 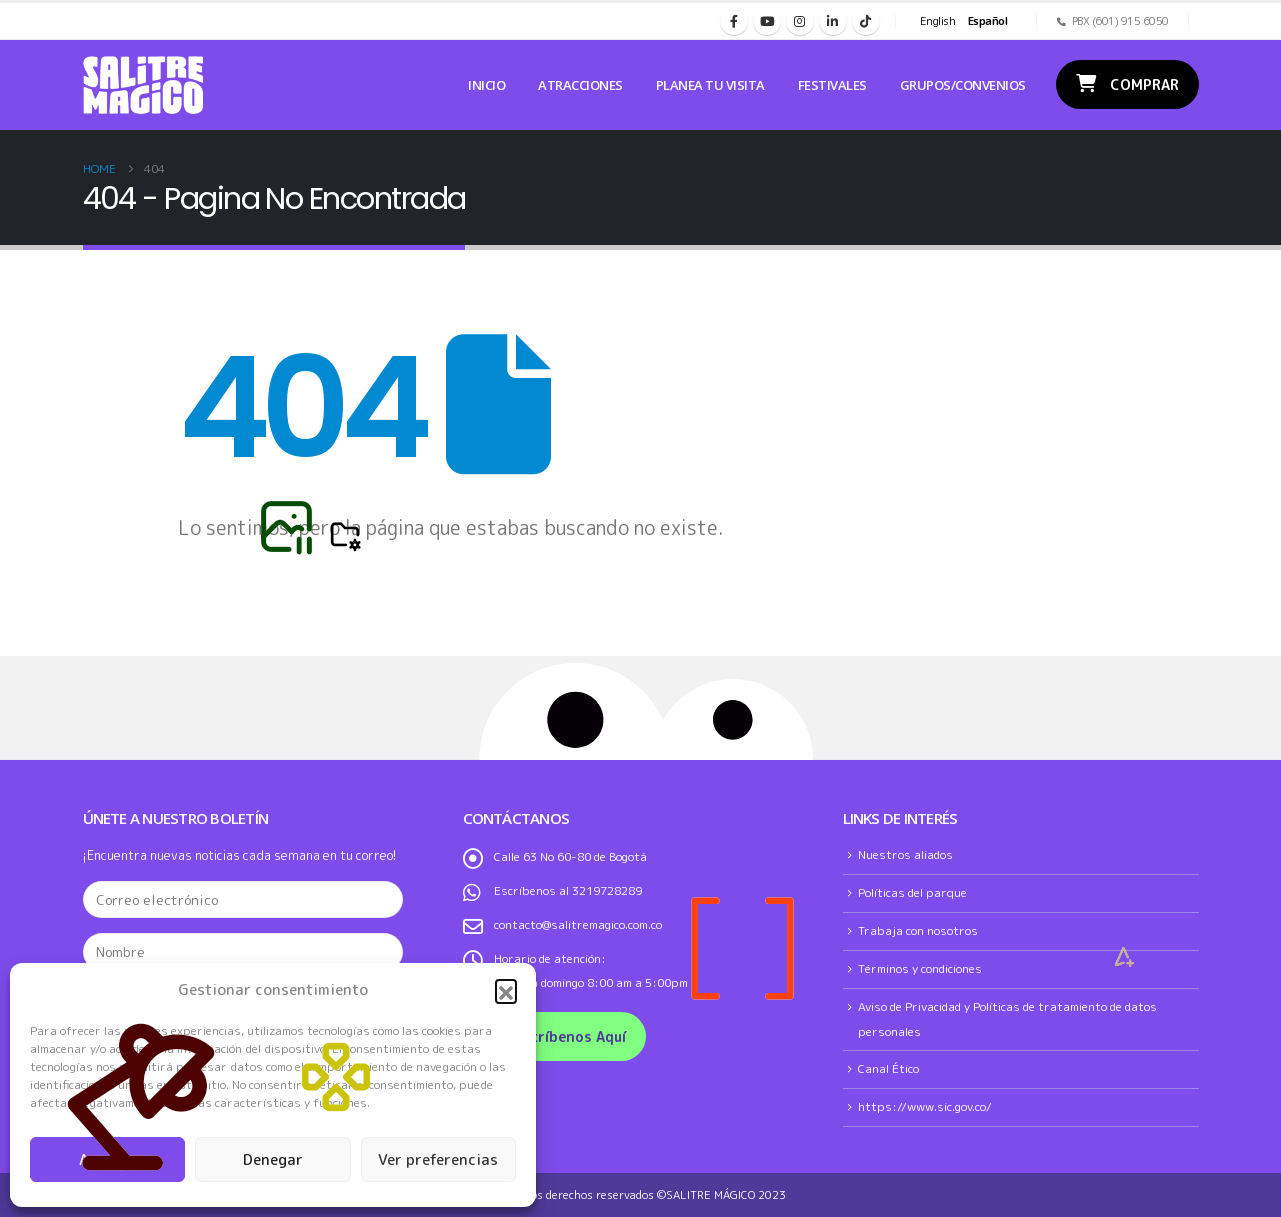 What do you see at coordinates (286, 526) in the screenshot?
I see `pause photo slideshow or gallery playback` at bounding box center [286, 526].